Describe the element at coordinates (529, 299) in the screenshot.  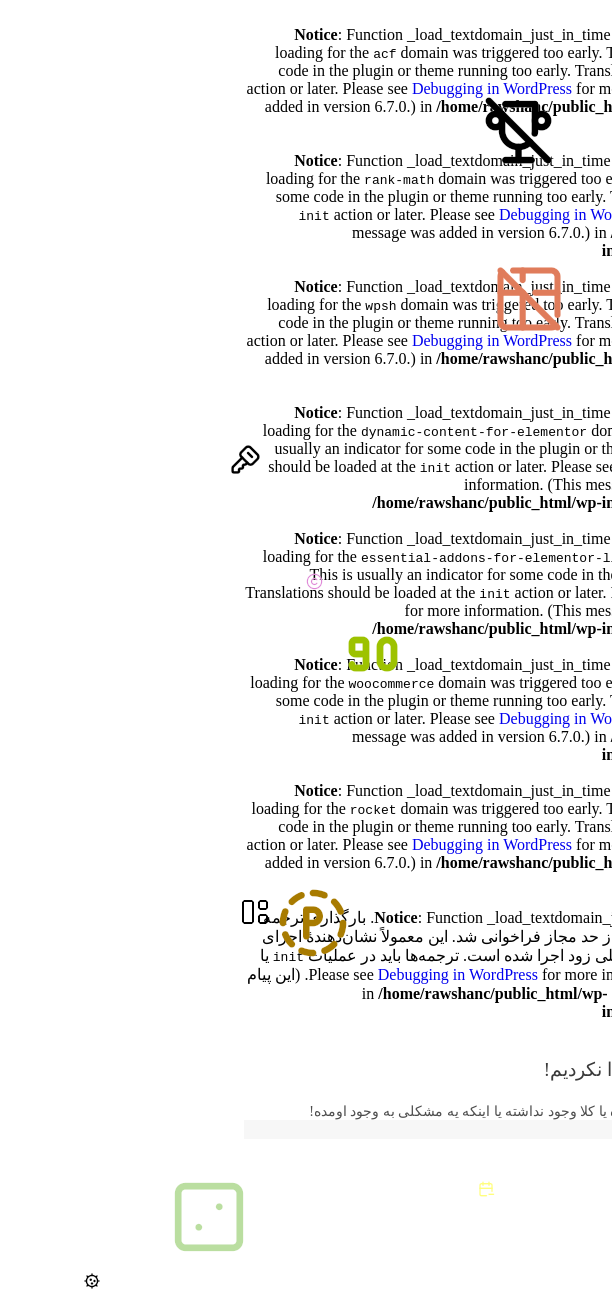
I see `disable table view` at that location.